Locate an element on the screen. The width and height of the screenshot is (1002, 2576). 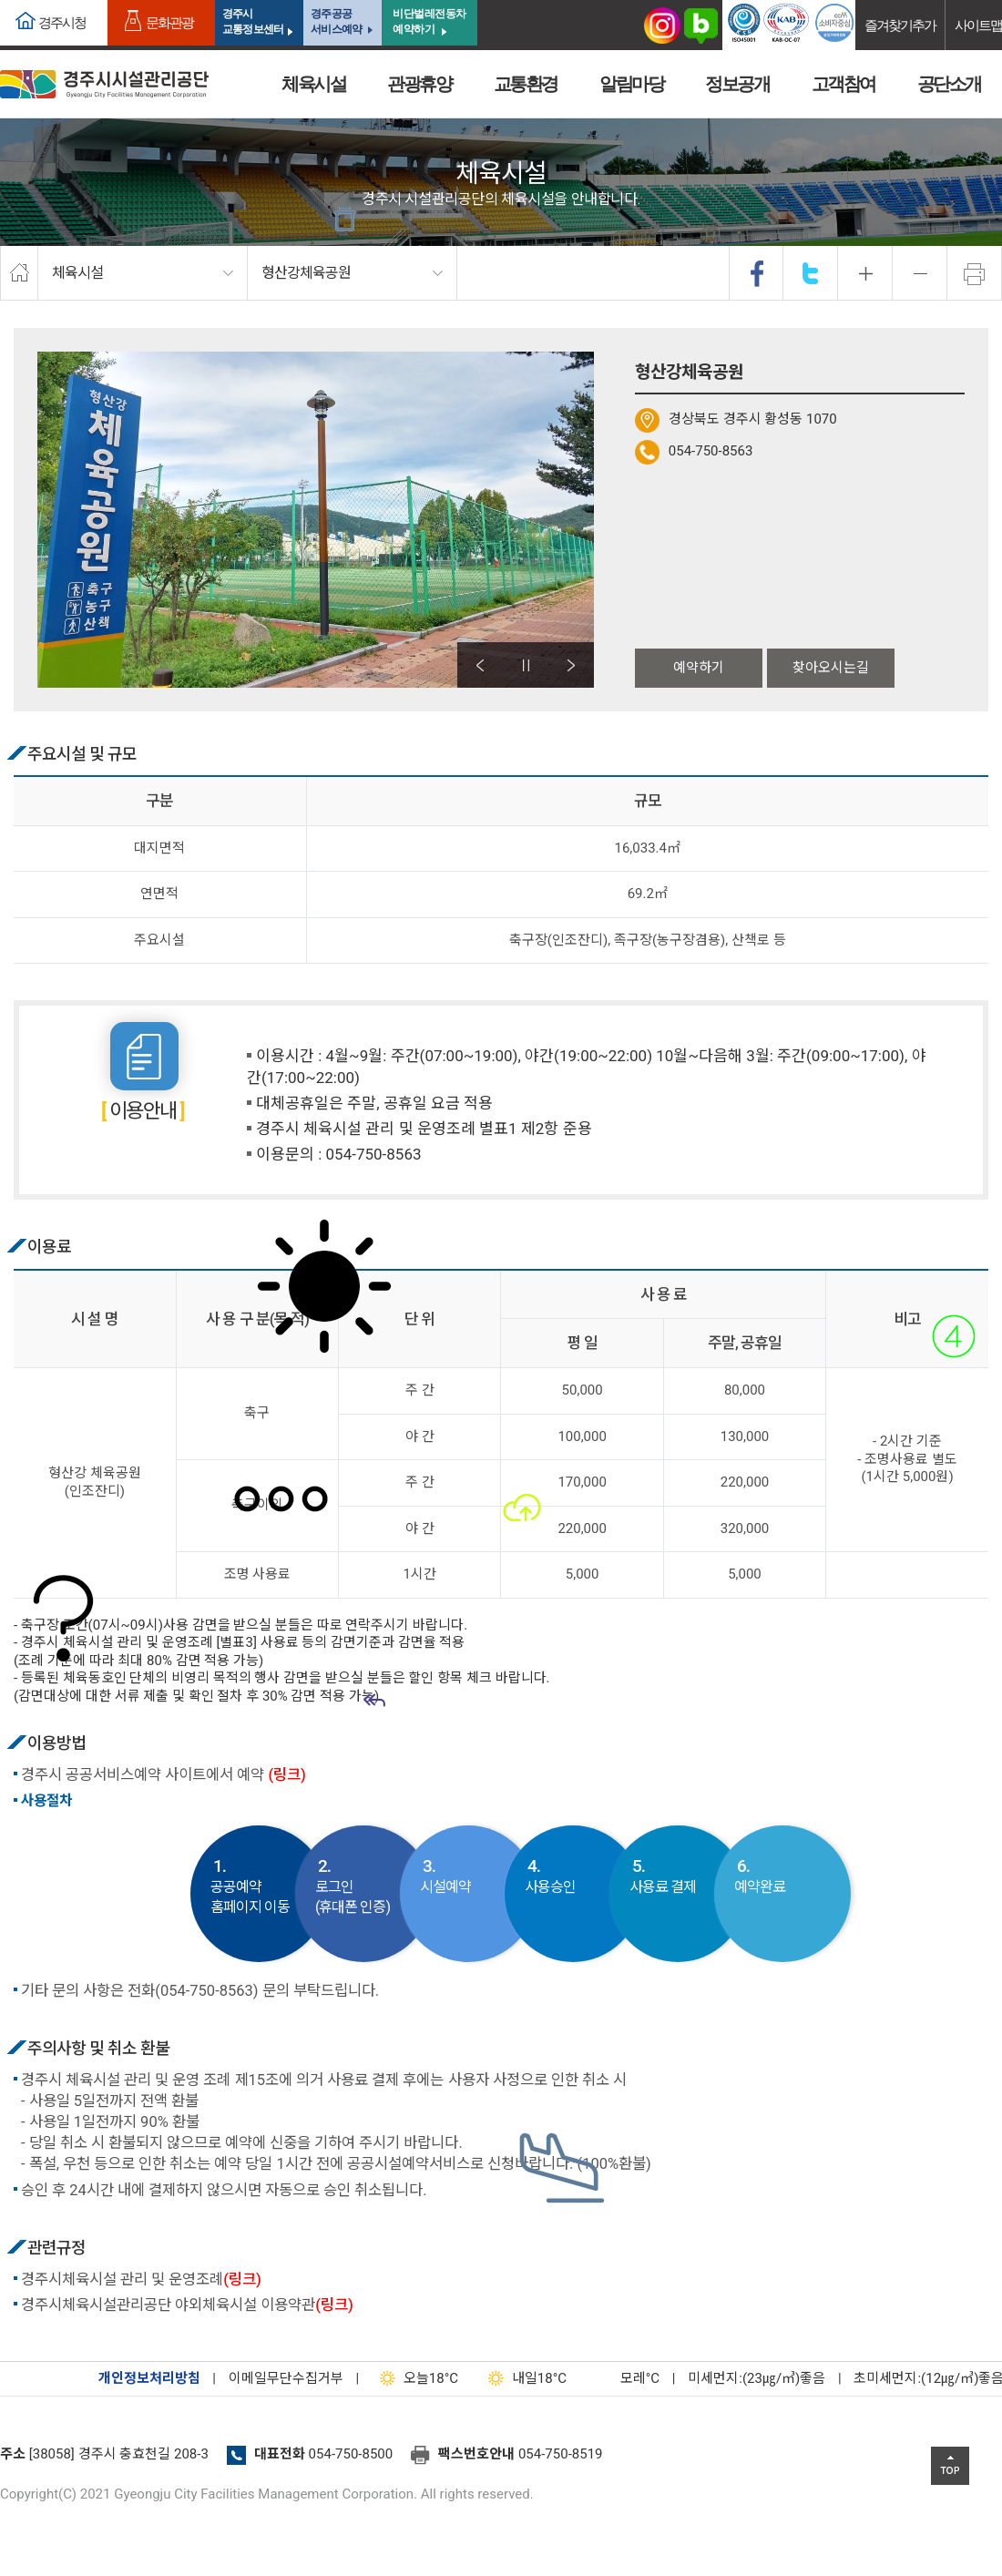
upload file to cloud storage is located at coordinates (522, 1508).